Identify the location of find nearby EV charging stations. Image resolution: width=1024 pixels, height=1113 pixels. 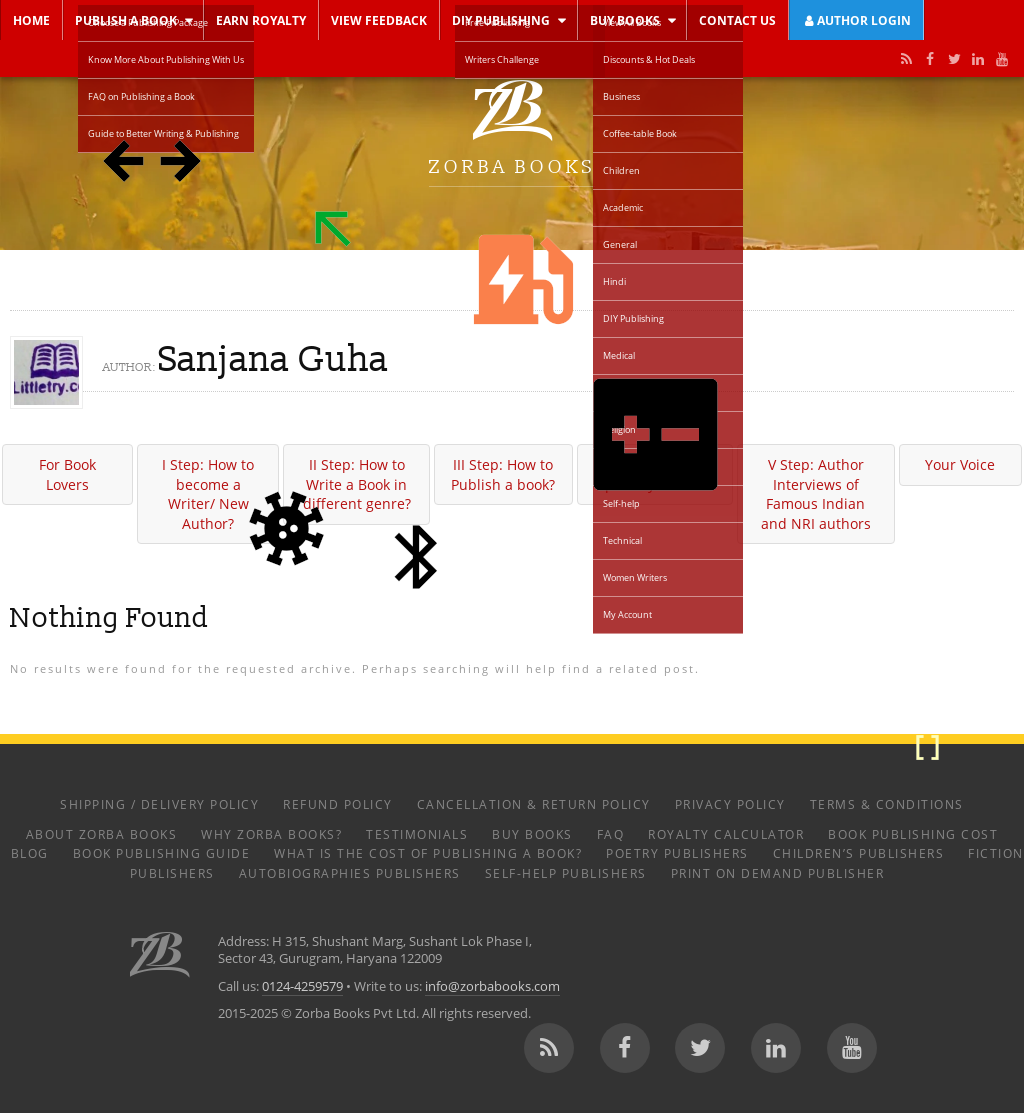
(523, 279).